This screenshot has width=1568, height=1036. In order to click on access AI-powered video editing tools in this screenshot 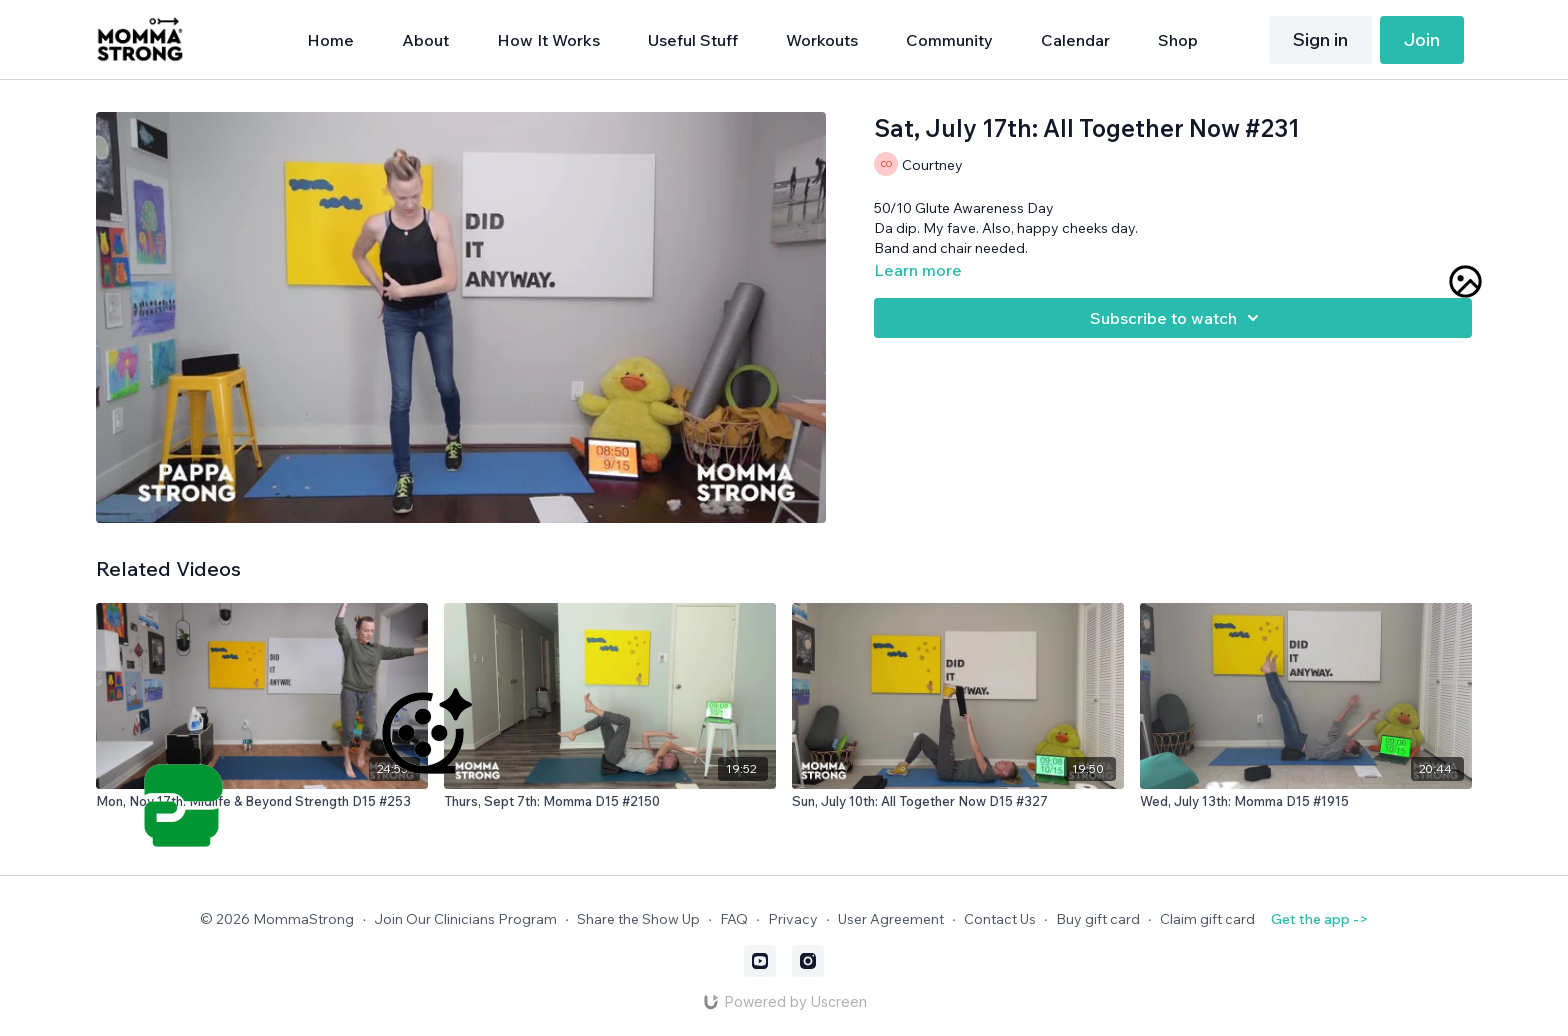, I will do `click(423, 733)`.